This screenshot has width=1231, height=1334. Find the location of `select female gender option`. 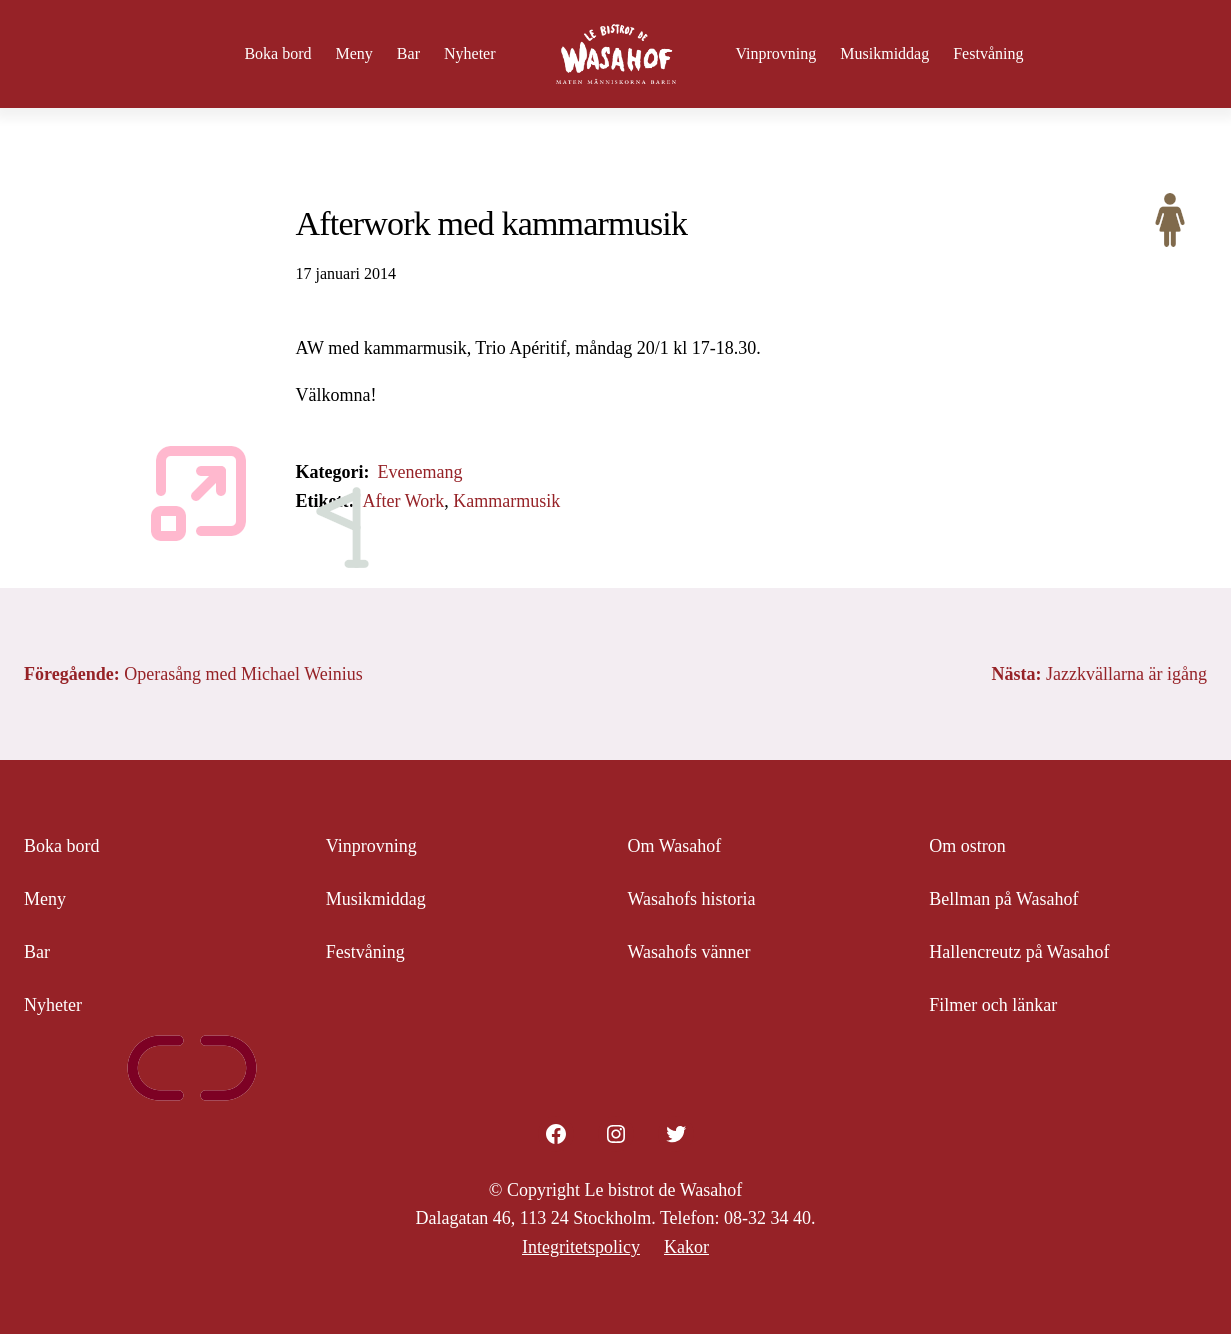

select female gender option is located at coordinates (1170, 220).